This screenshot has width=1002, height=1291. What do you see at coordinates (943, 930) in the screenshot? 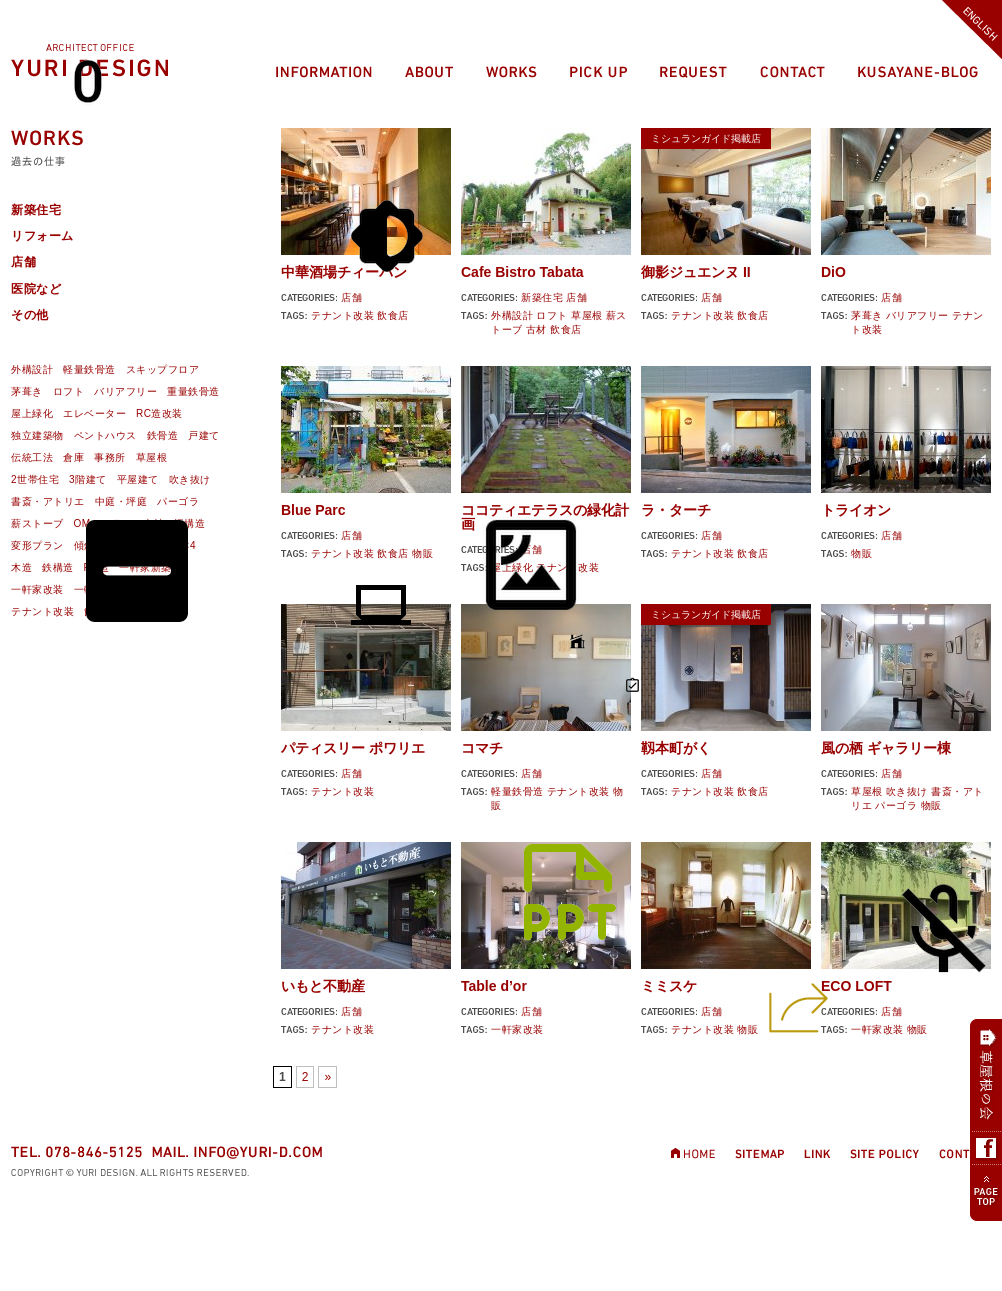
I see `mute your microphone` at bounding box center [943, 930].